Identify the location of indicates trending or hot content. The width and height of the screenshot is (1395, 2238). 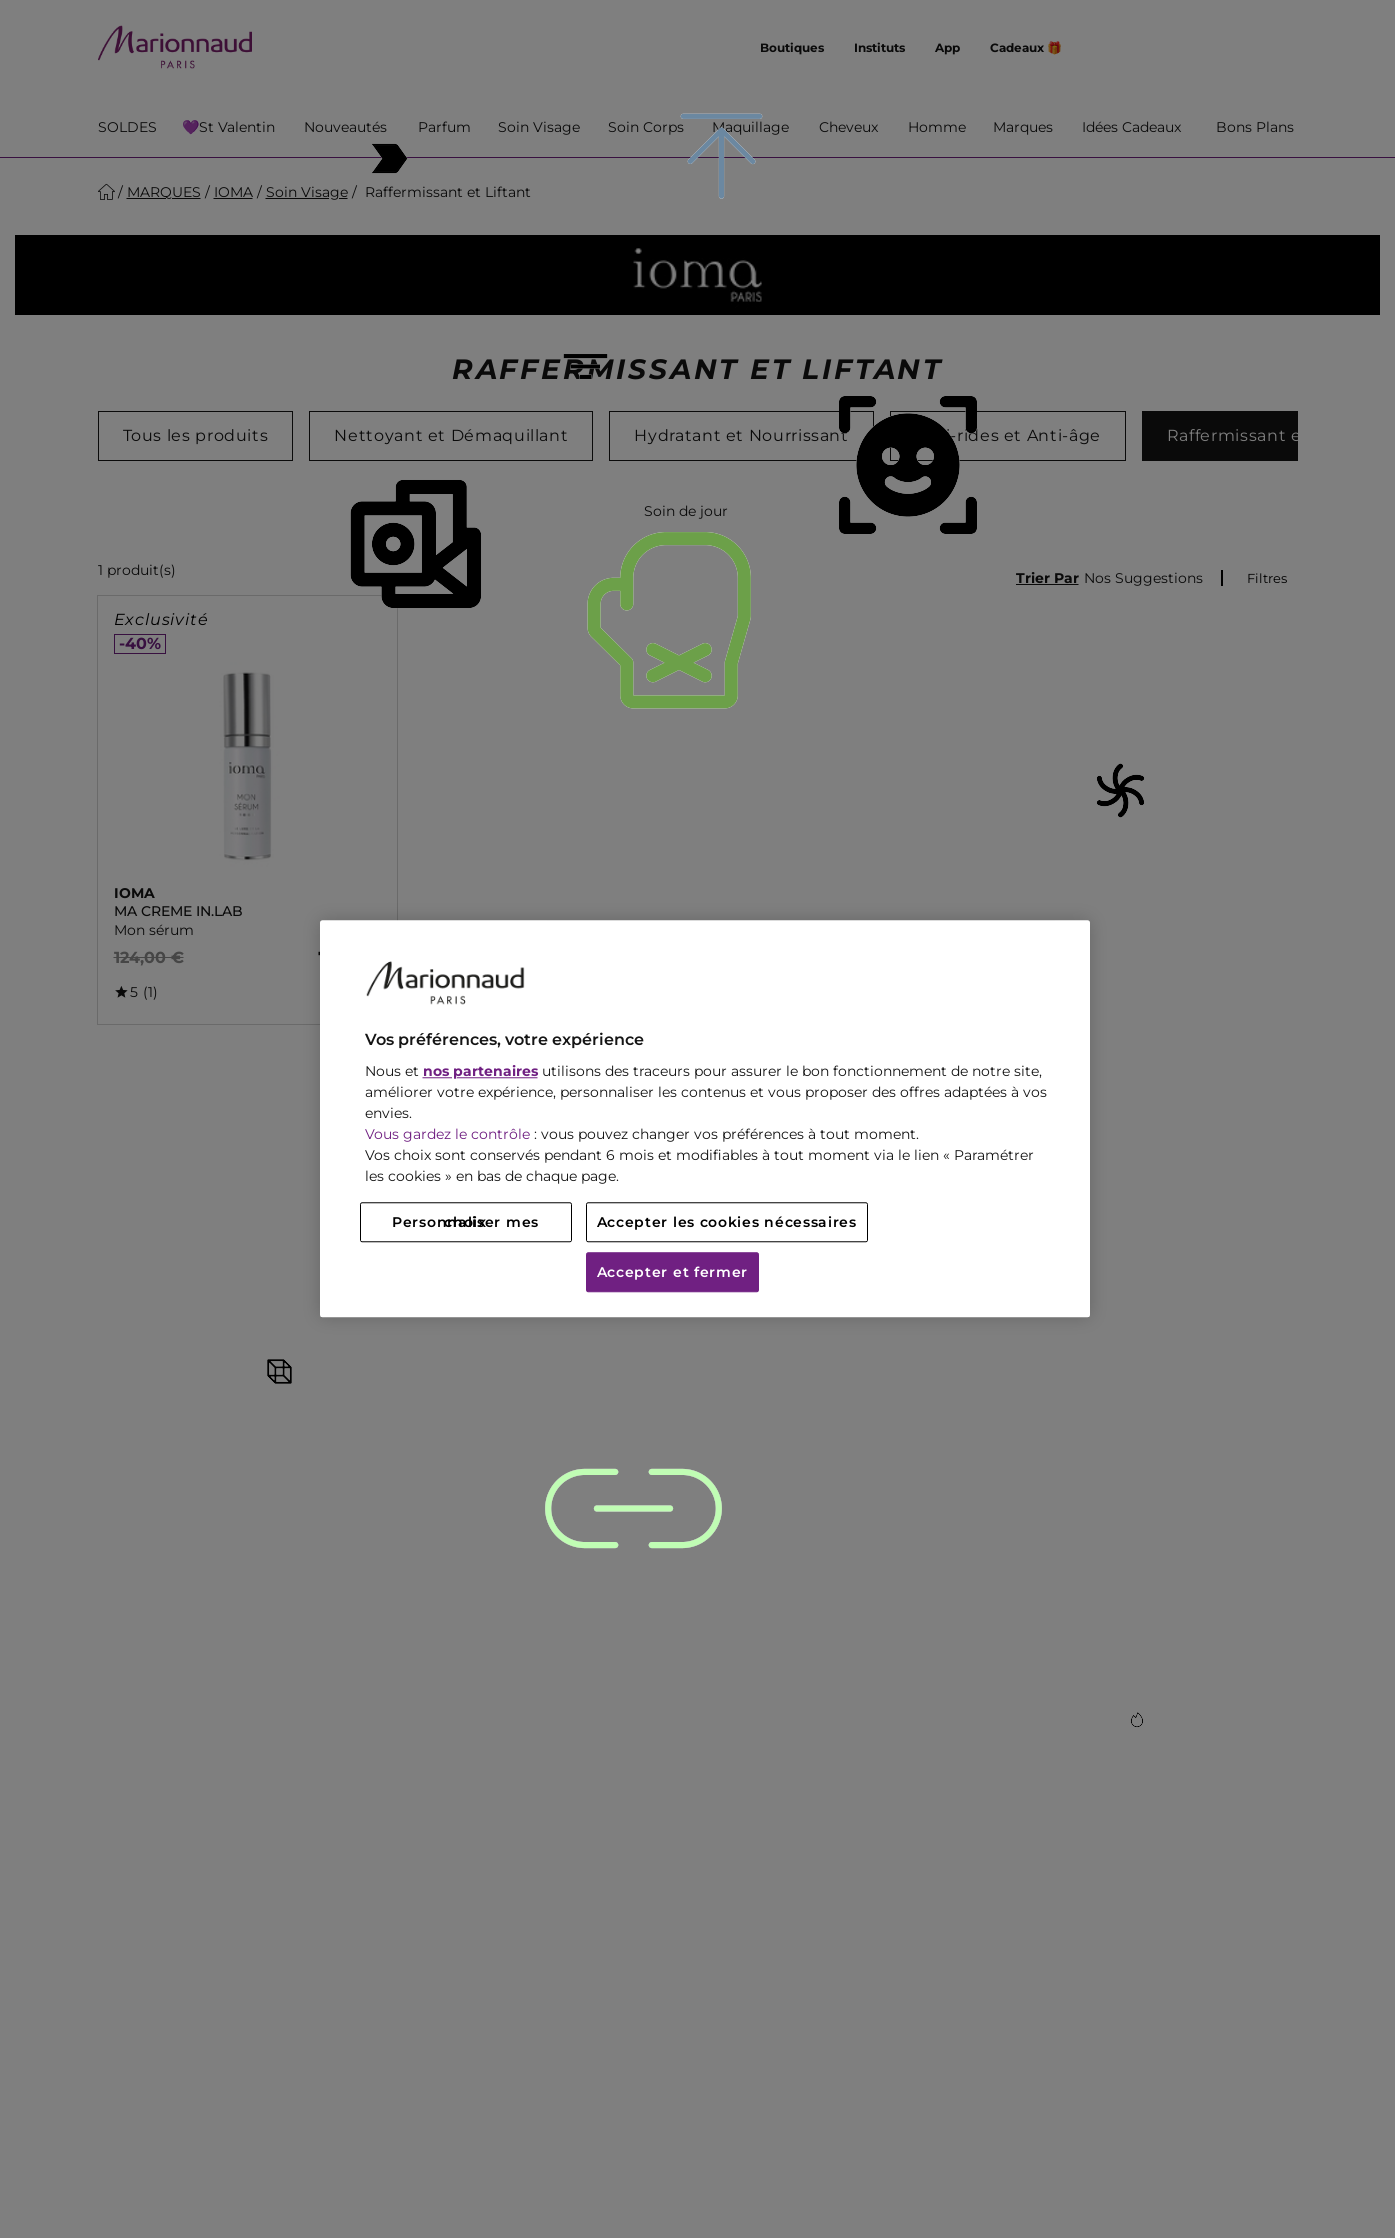
(1137, 1720).